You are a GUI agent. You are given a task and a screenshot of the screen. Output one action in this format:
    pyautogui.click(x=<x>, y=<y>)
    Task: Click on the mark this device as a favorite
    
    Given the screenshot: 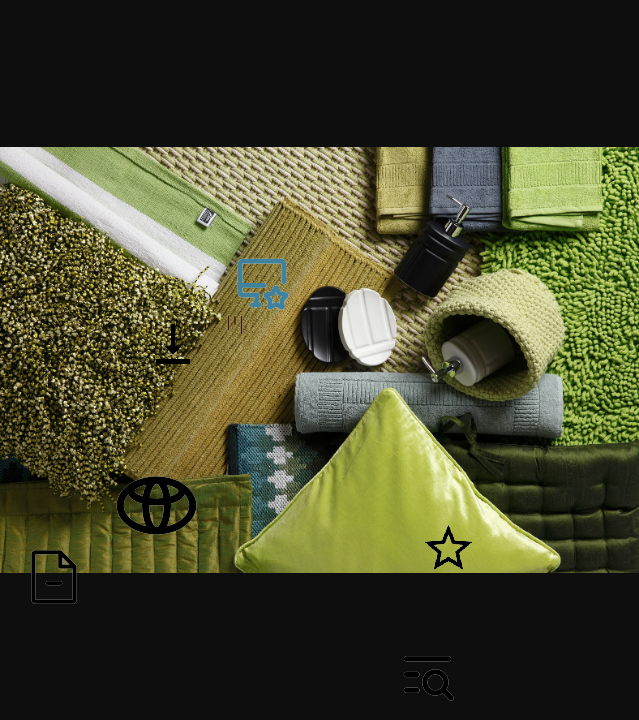 What is the action you would take?
    pyautogui.click(x=262, y=283)
    